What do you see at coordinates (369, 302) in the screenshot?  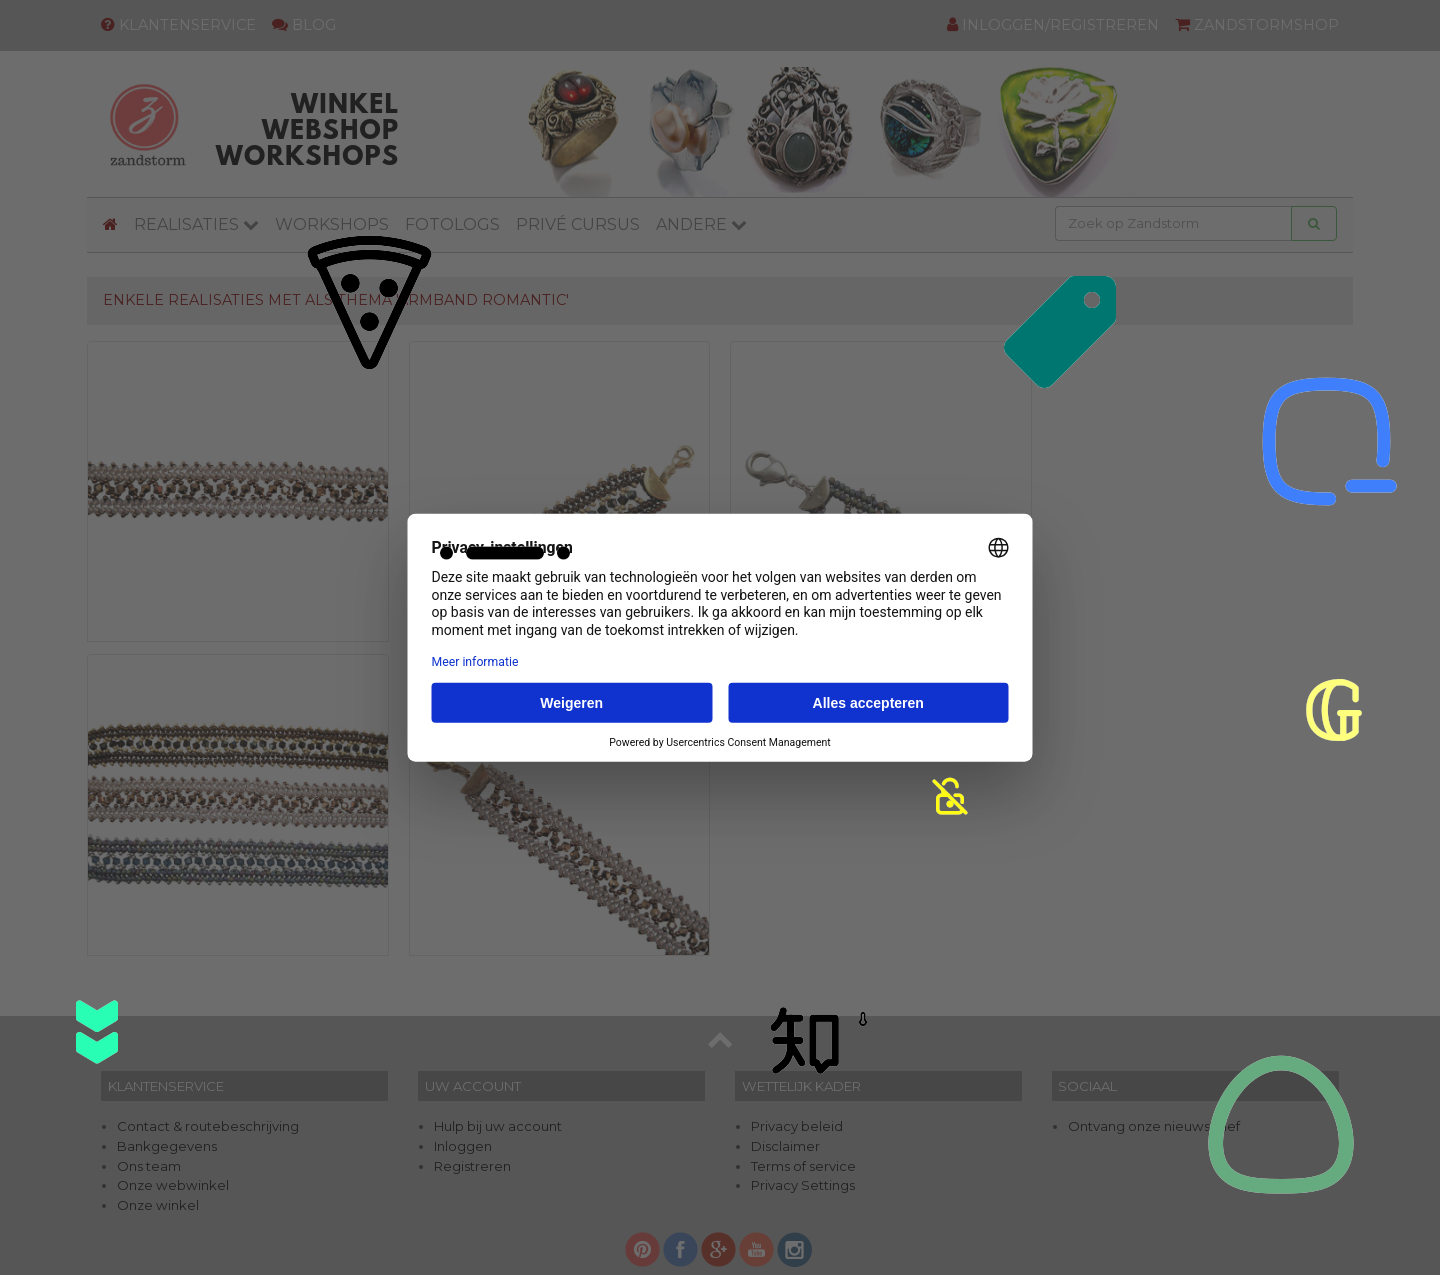 I see `browse food or restaurant options` at bounding box center [369, 302].